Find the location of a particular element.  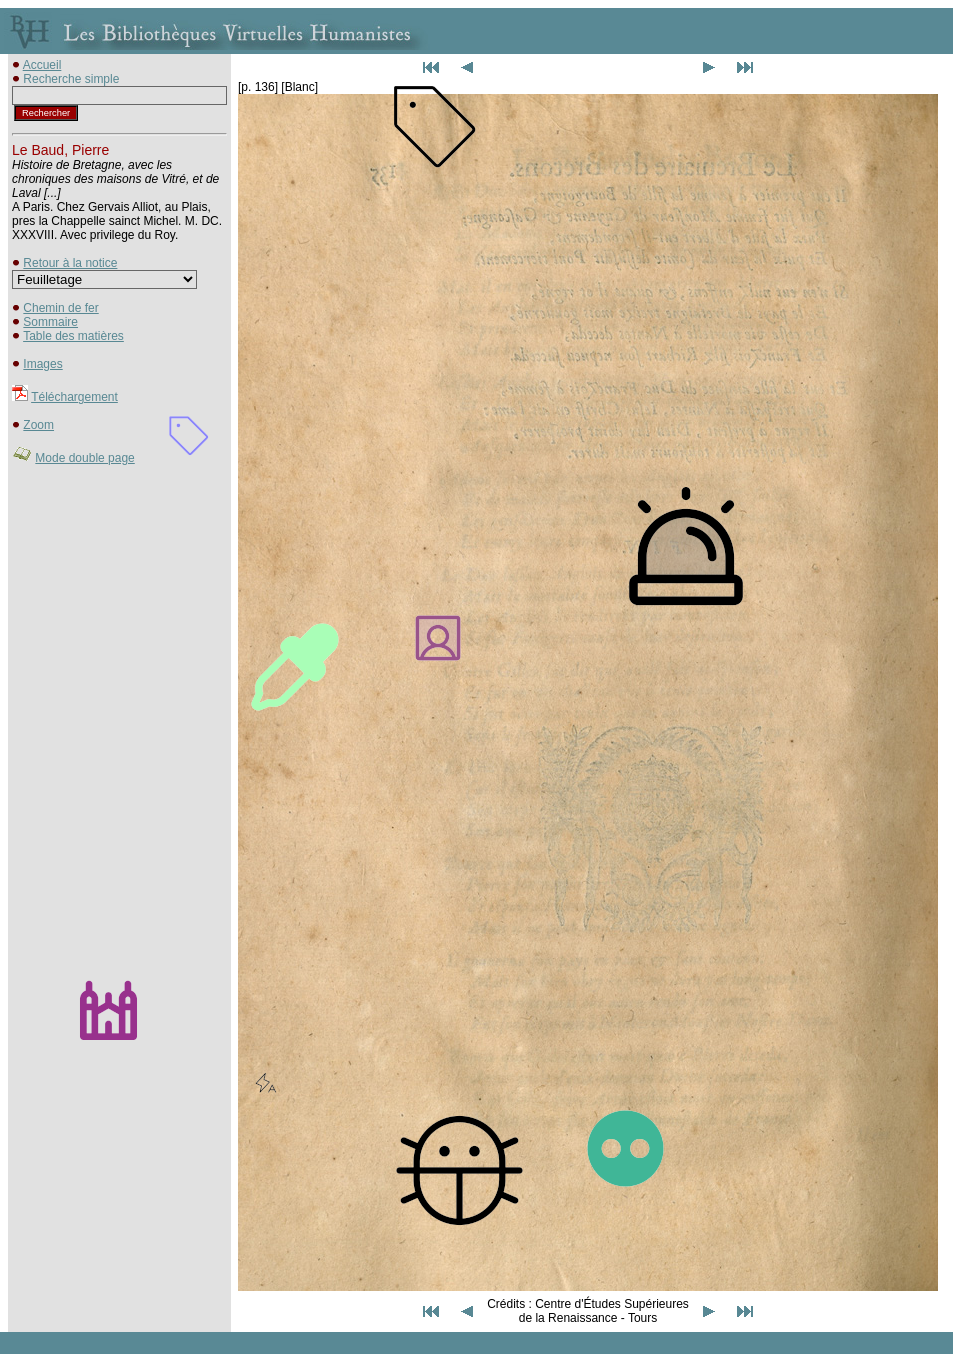

toggle auto-flash mode for camera is located at coordinates (265, 1083).